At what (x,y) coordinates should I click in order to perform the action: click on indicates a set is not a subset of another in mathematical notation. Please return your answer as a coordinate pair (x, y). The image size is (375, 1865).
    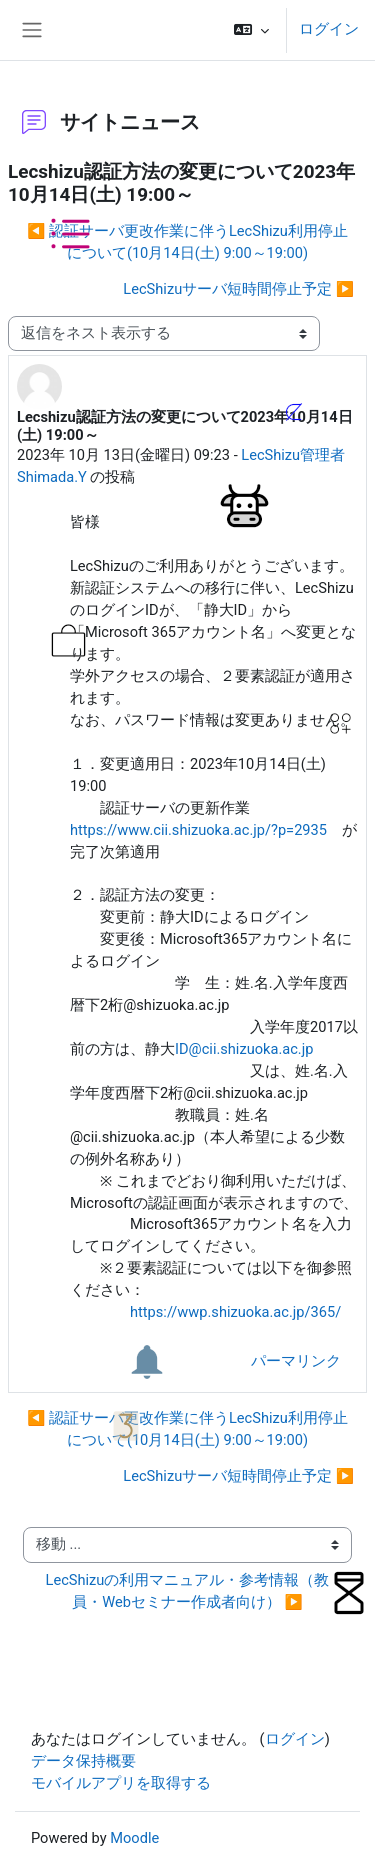
    Looking at the image, I should click on (294, 412).